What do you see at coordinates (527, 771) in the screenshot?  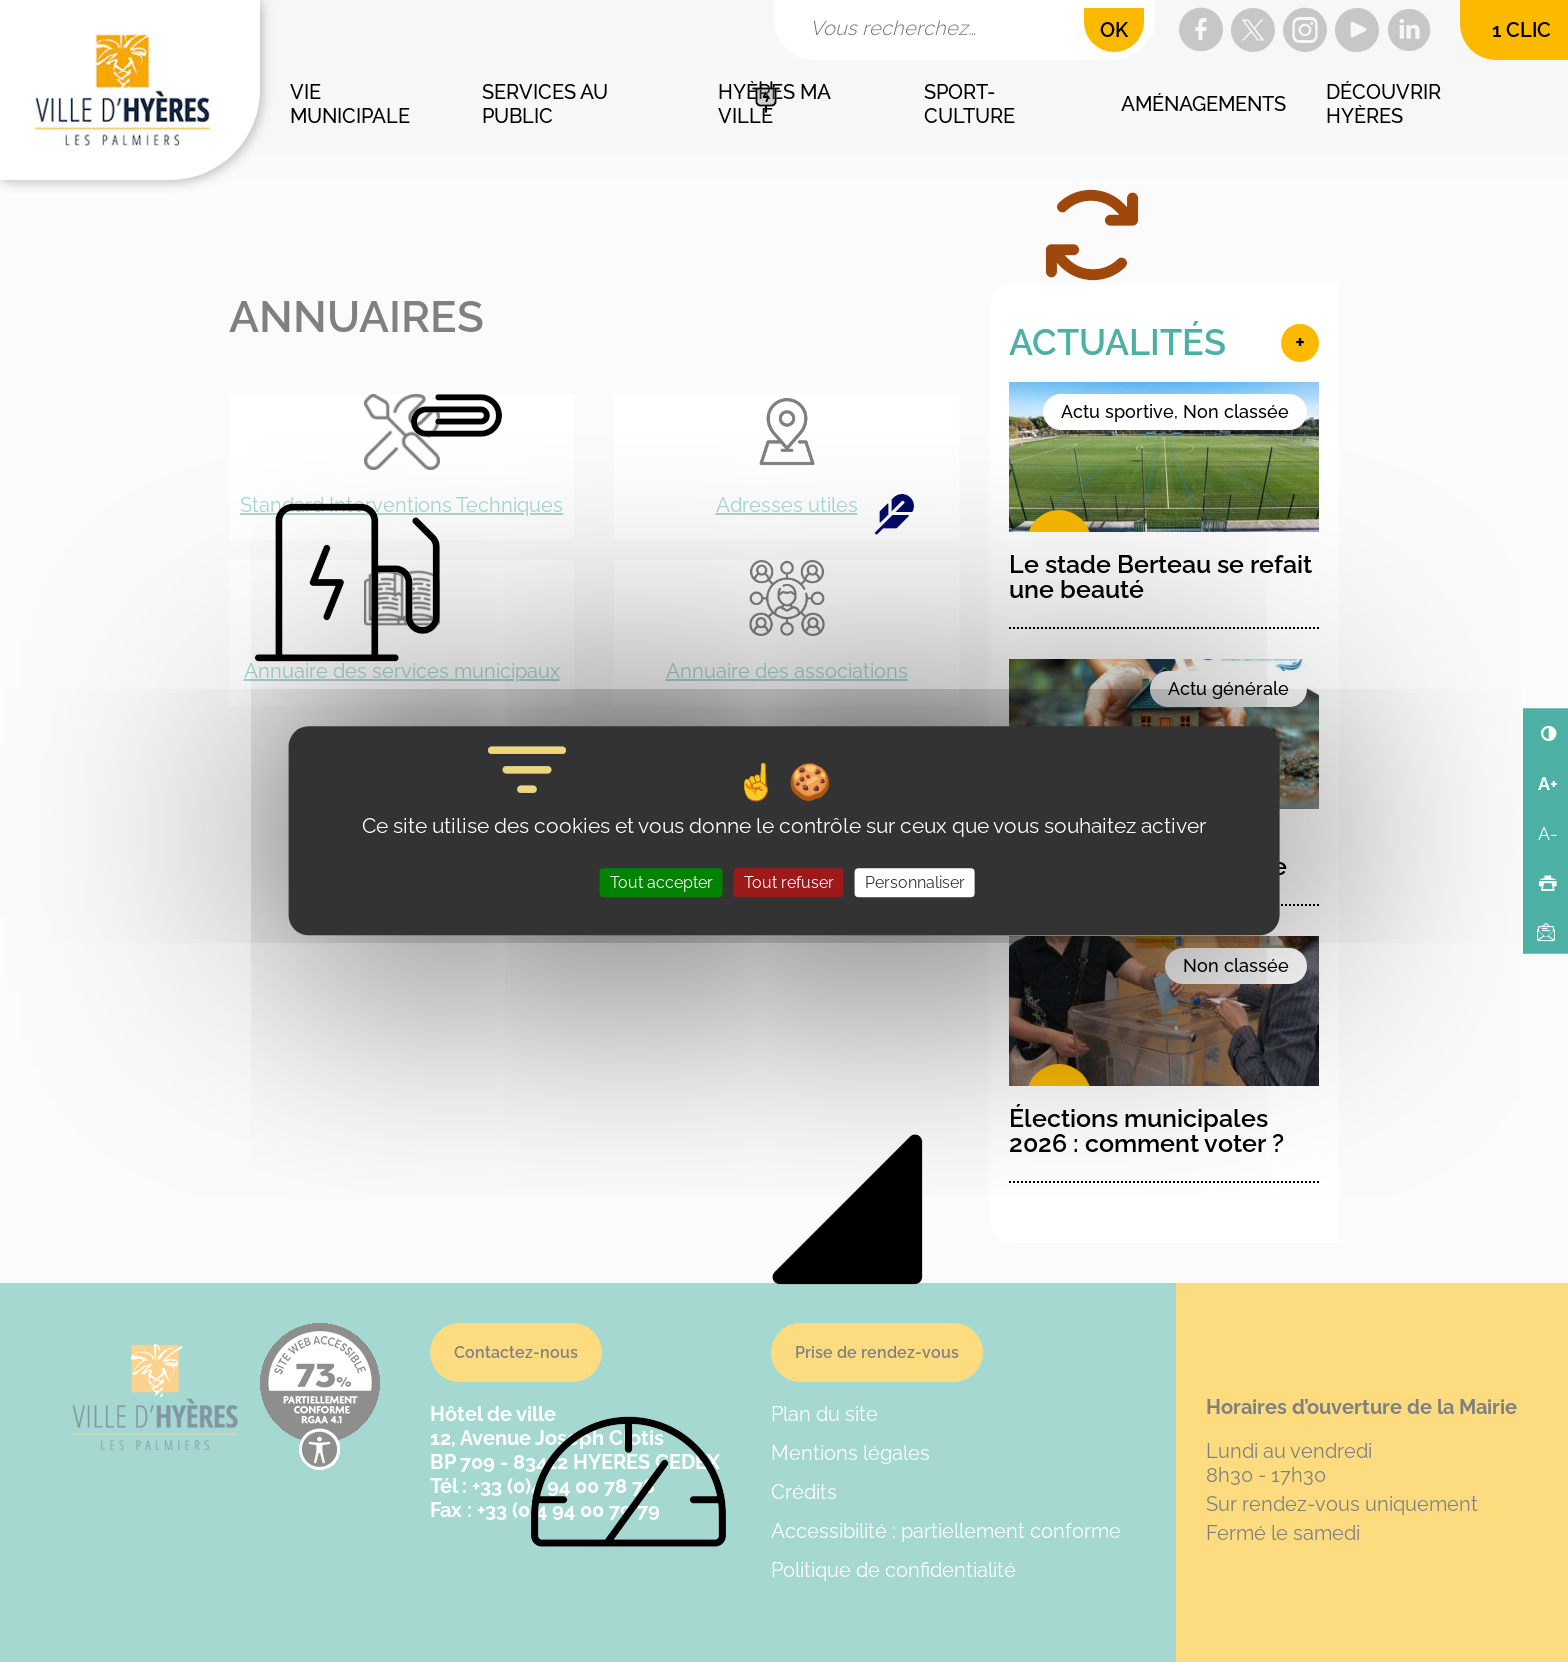 I see `filter or sort list items` at bounding box center [527, 771].